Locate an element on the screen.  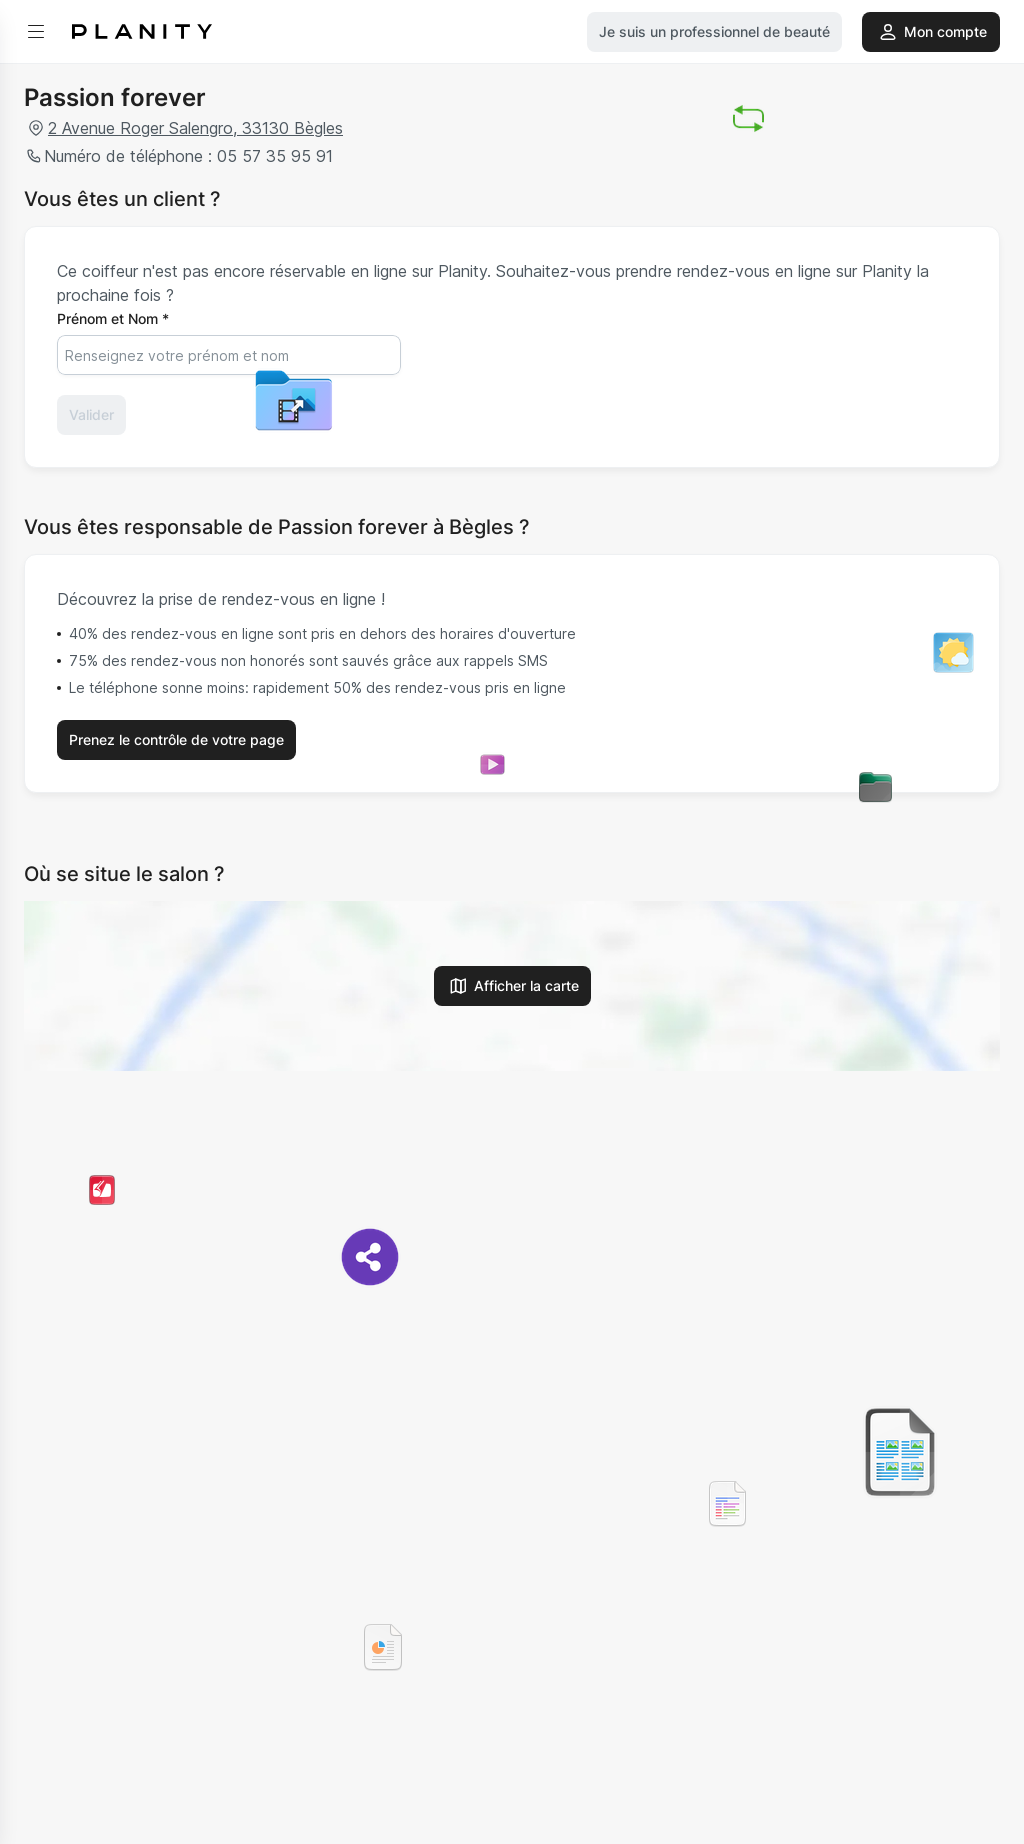
indicates a shared file or folder is located at coordinates (370, 1257).